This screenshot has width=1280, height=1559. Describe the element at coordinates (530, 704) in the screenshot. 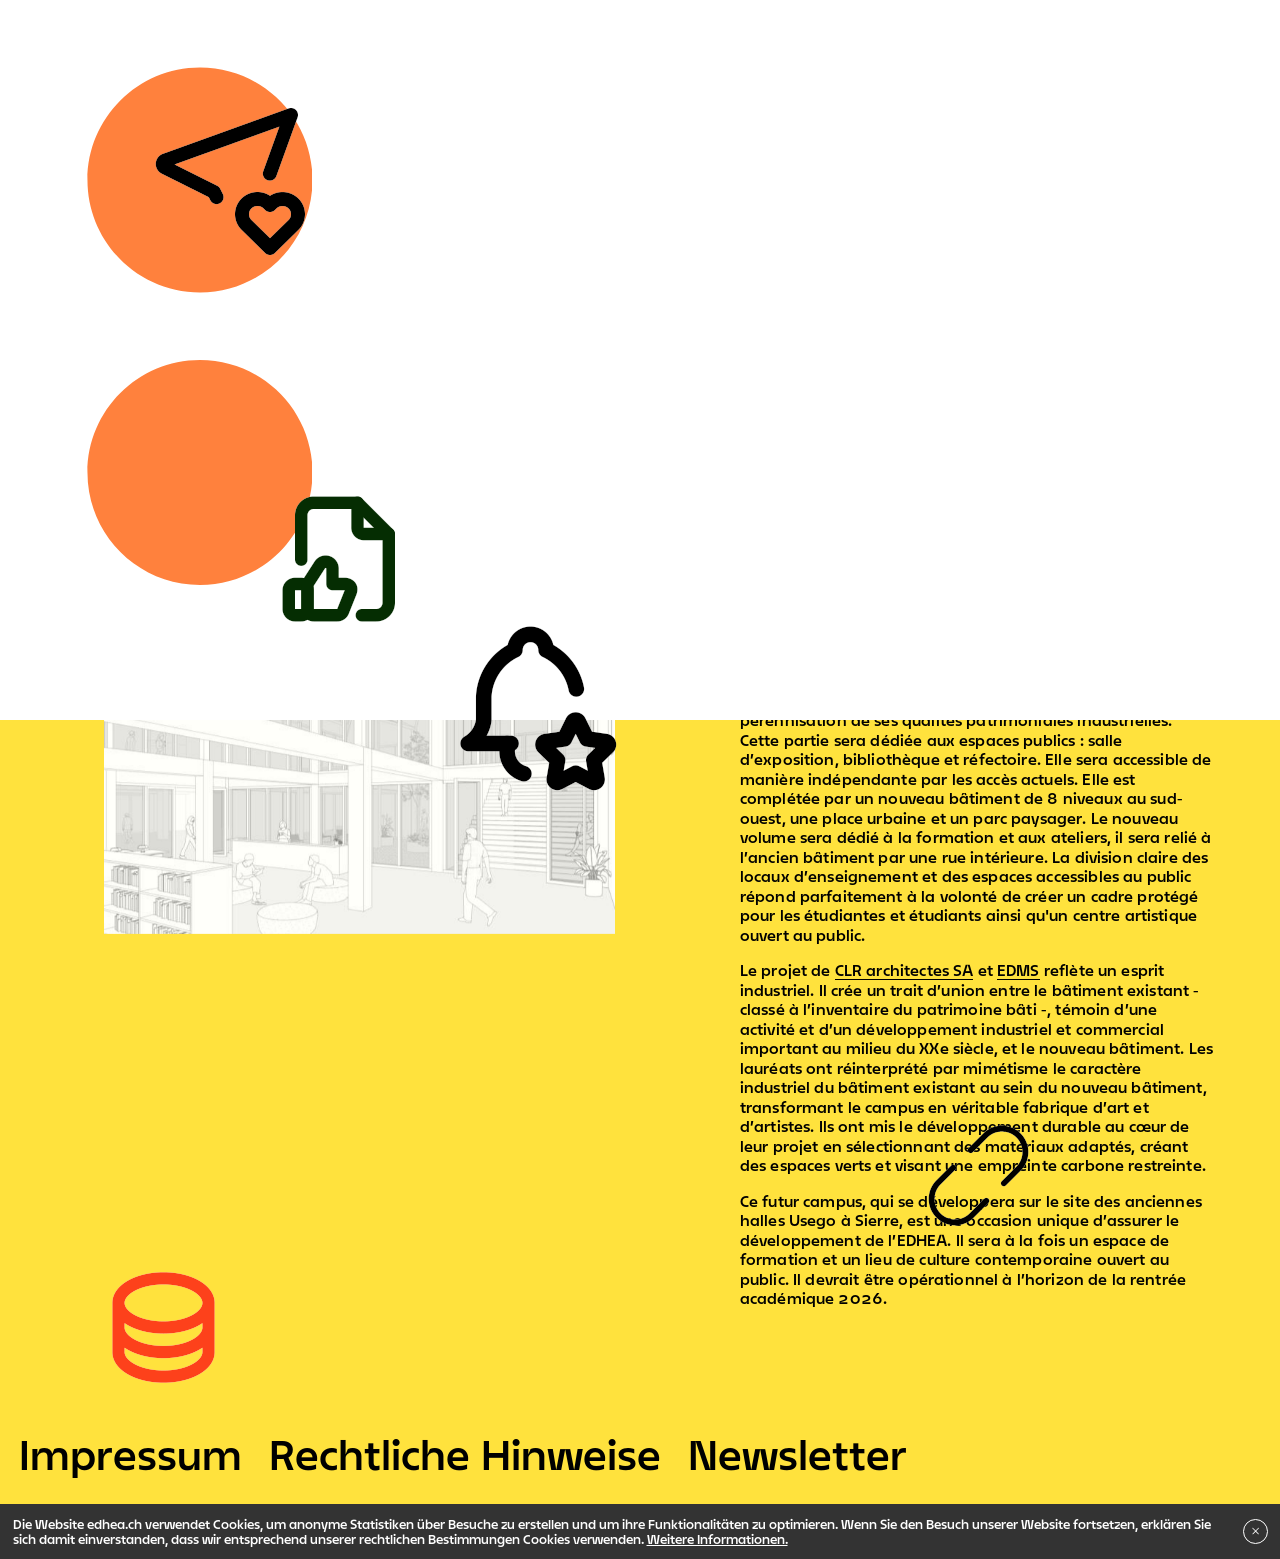

I see `view starred or priority notifications` at that location.